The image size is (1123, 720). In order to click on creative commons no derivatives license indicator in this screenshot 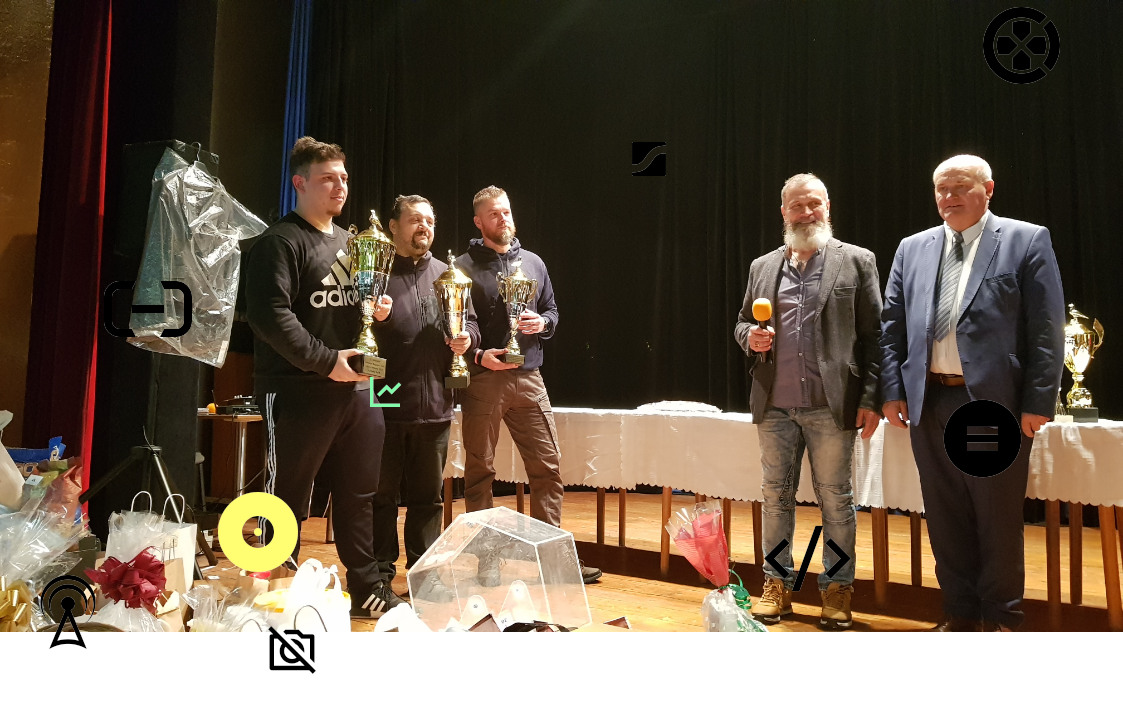, I will do `click(982, 438)`.